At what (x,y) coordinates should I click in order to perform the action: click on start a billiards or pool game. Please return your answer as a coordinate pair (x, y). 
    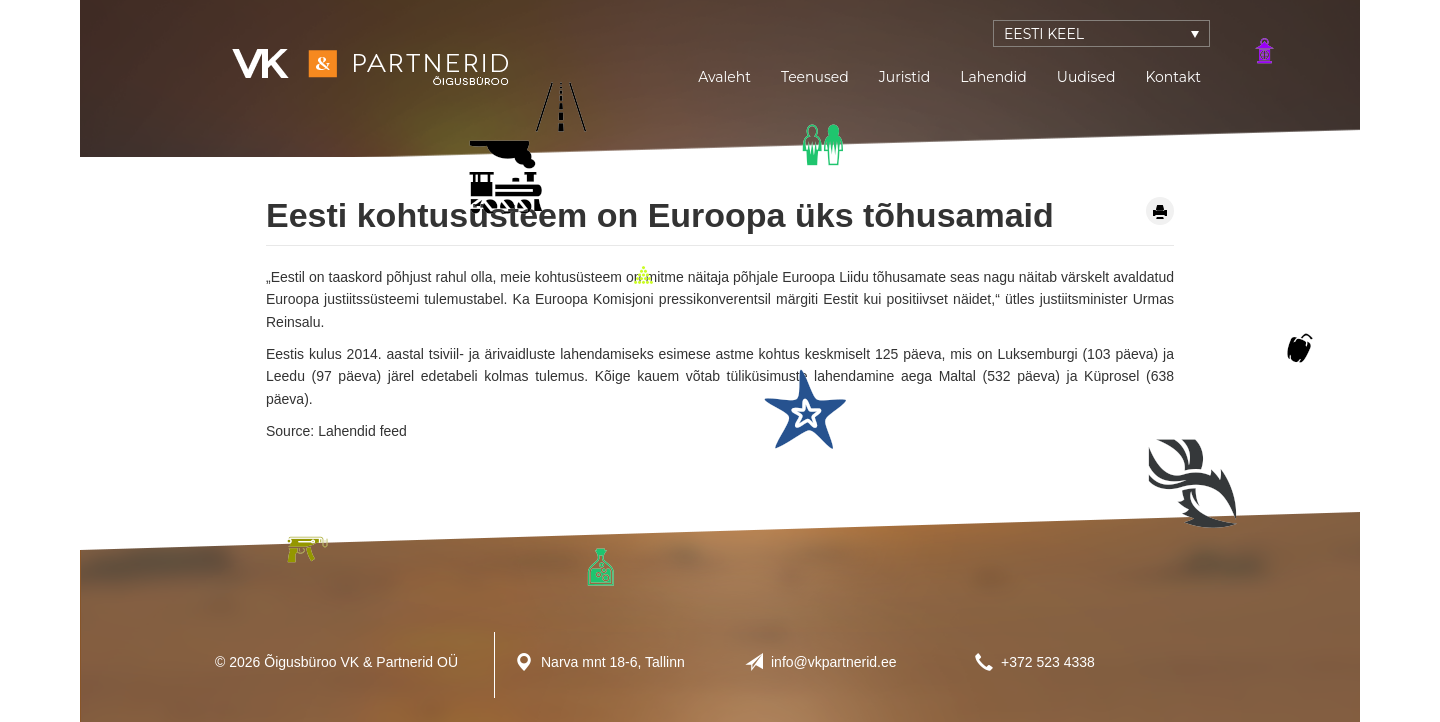
    Looking at the image, I should click on (643, 274).